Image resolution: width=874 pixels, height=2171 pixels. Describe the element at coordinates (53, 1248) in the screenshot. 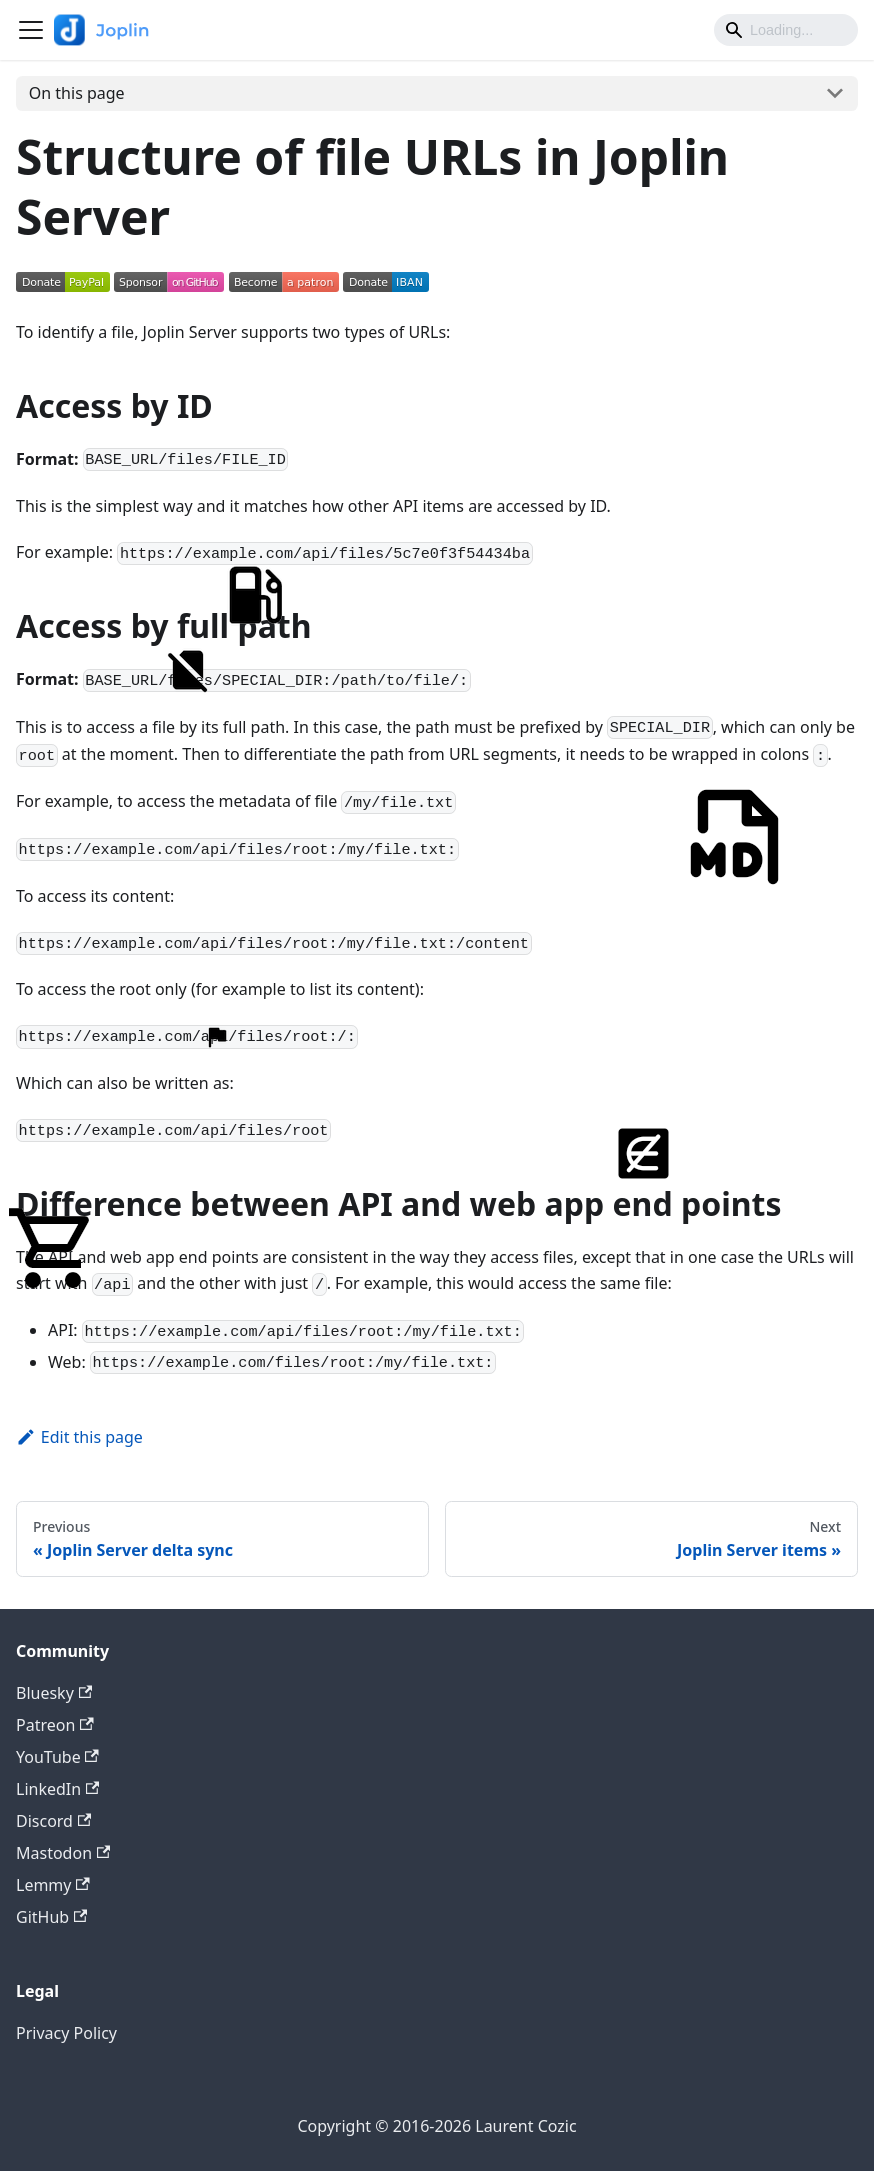

I see `view your shopping cart` at that location.